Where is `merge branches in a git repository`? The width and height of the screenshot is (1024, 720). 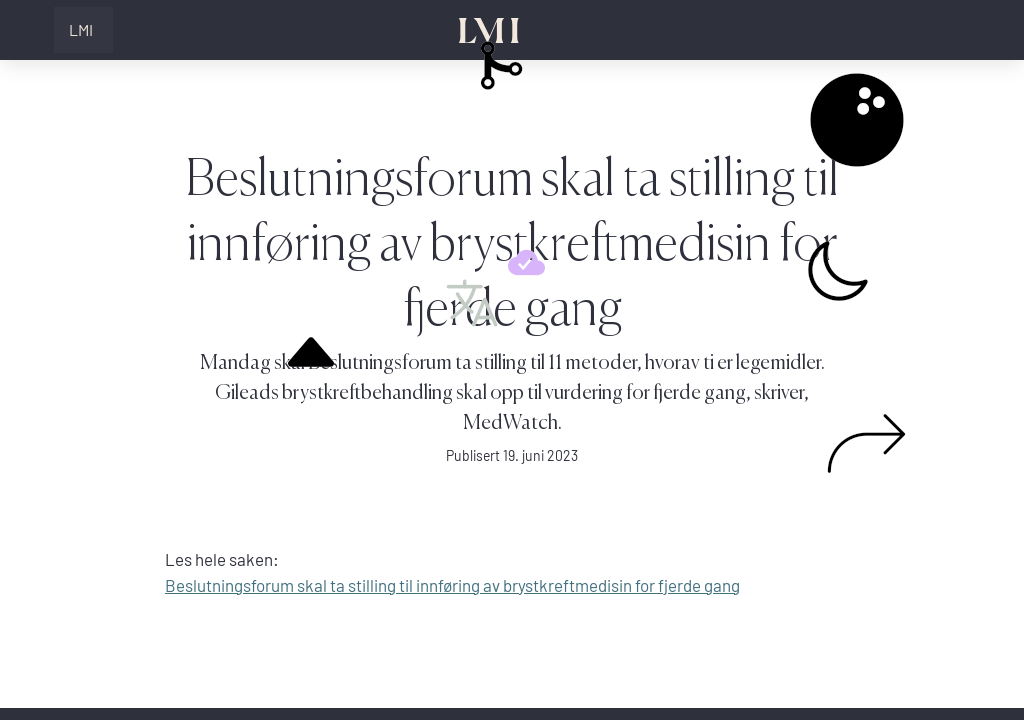 merge branches in a git repository is located at coordinates (501, 65).